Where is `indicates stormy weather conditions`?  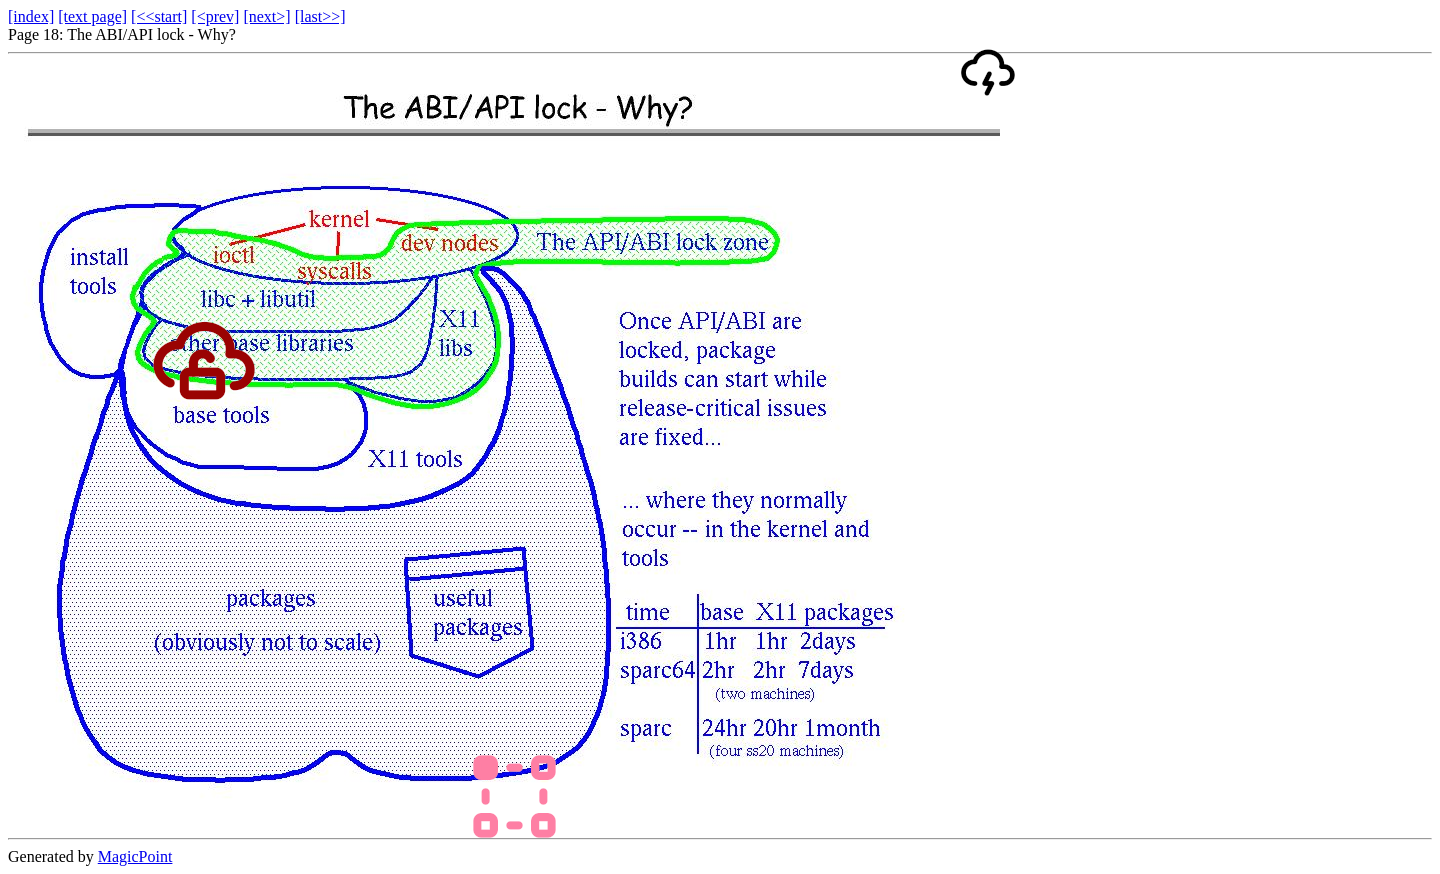
indicates stormy weather conditions is located at coordinates (987, 69).